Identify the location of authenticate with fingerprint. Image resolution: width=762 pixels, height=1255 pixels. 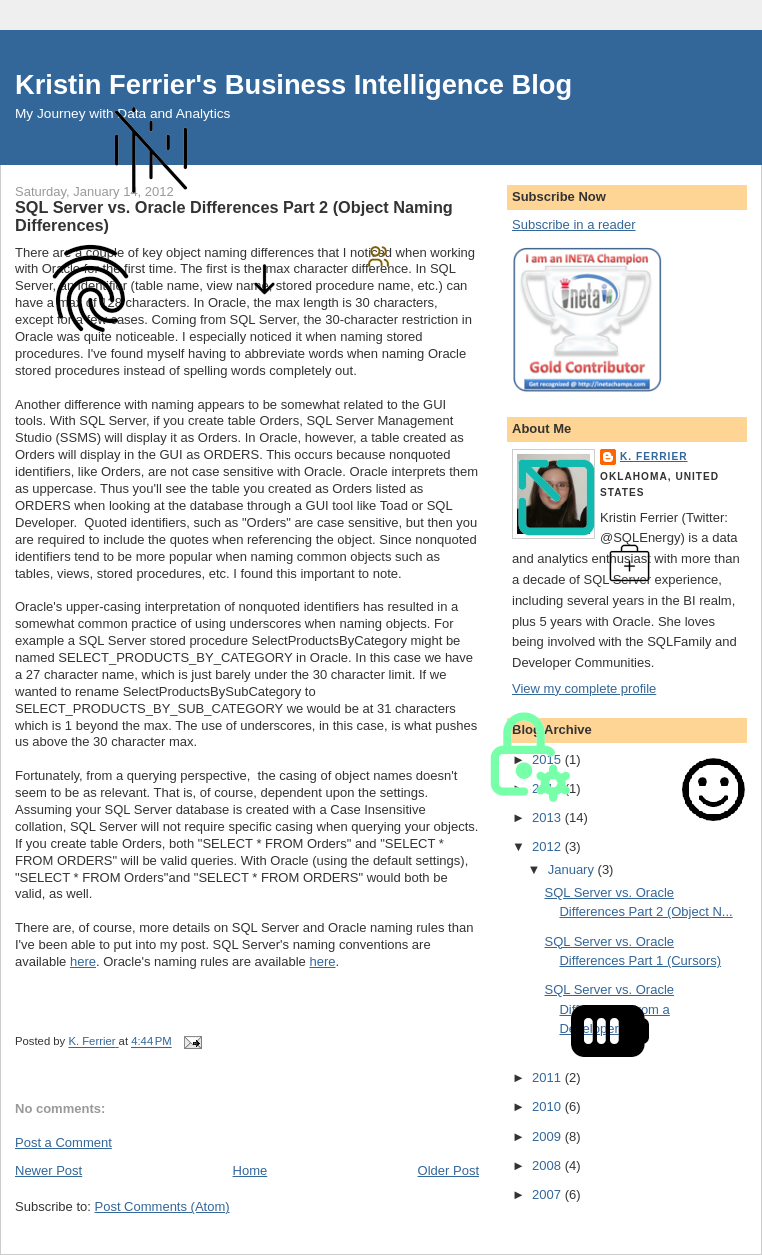
(90, 288).